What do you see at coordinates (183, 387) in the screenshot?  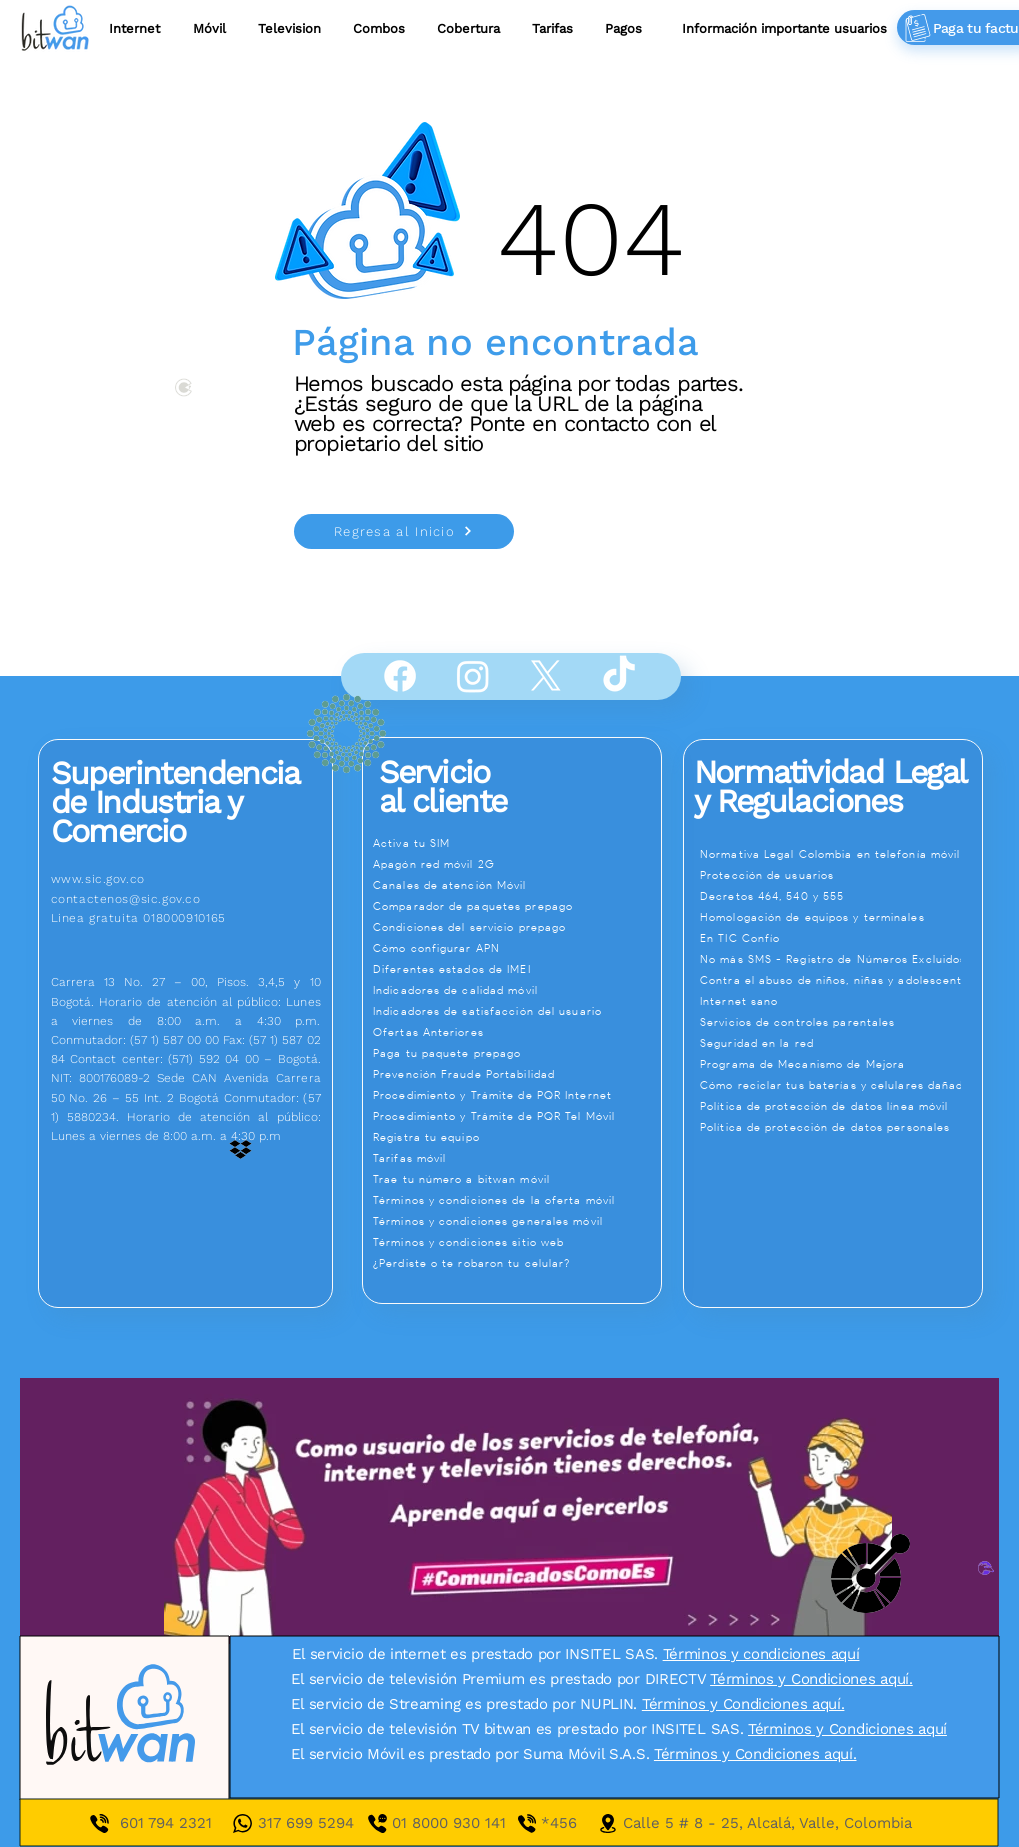 I see `codiepie brand logo` at bounding box center [183, 387].